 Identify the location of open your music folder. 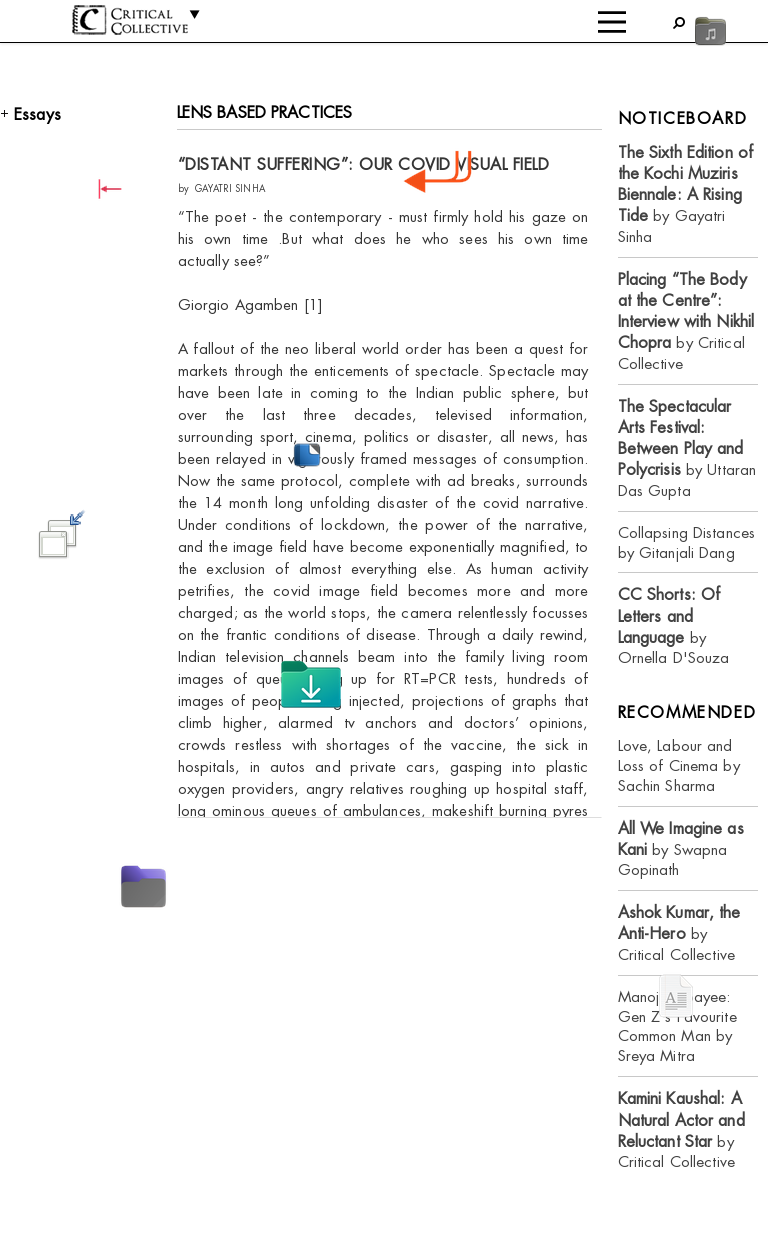
(710, 30).